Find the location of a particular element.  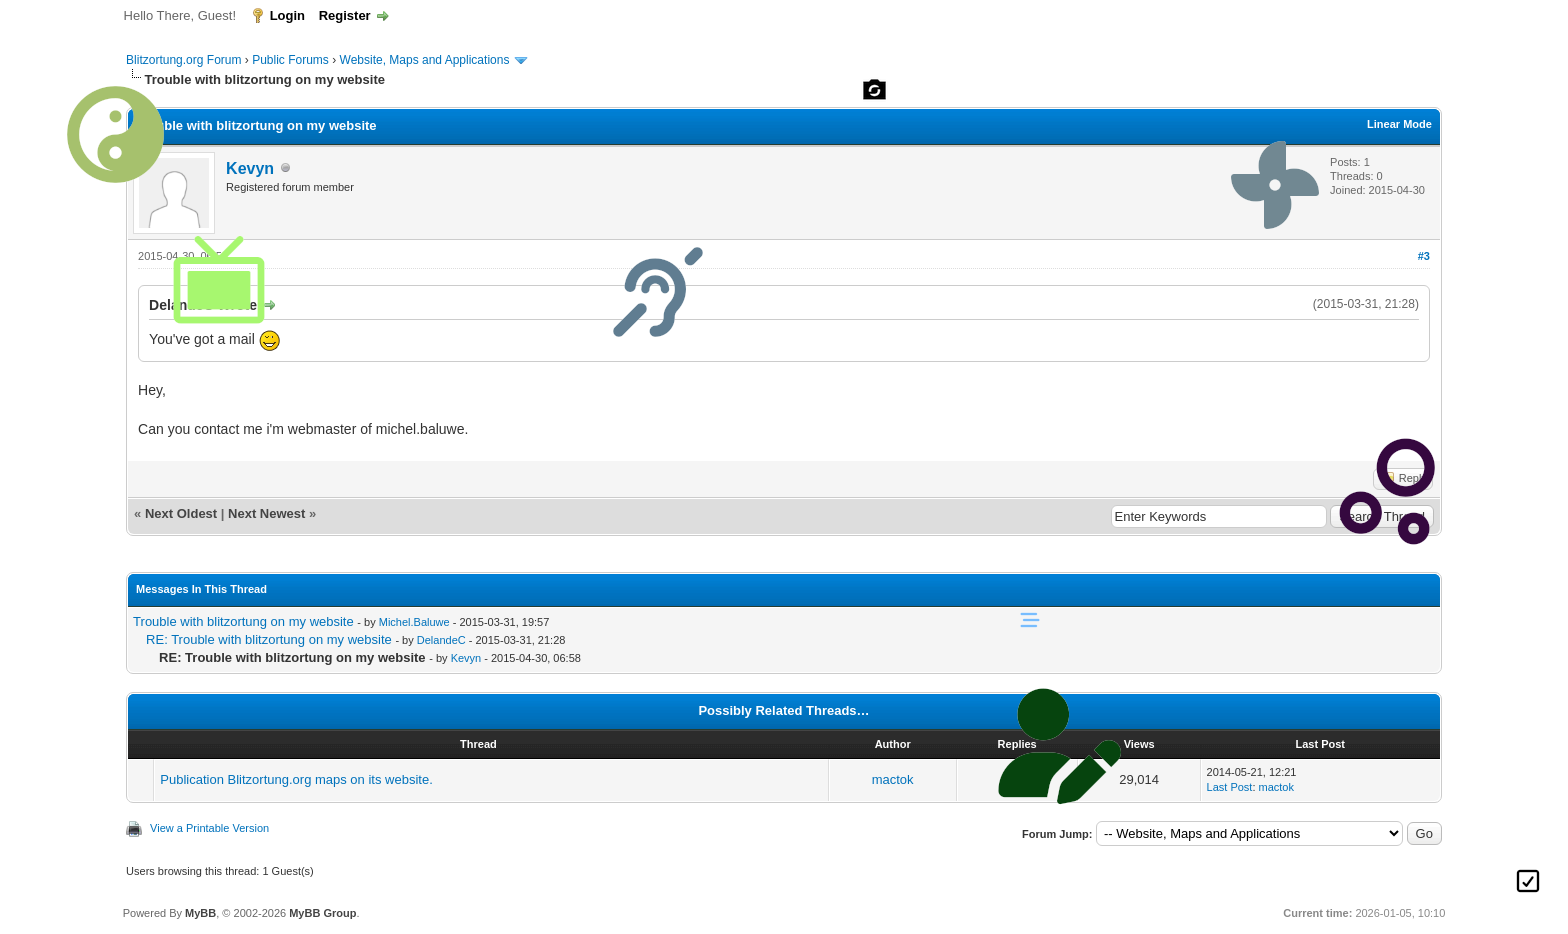

mark task as complete is located at coordinates (1528, 881).